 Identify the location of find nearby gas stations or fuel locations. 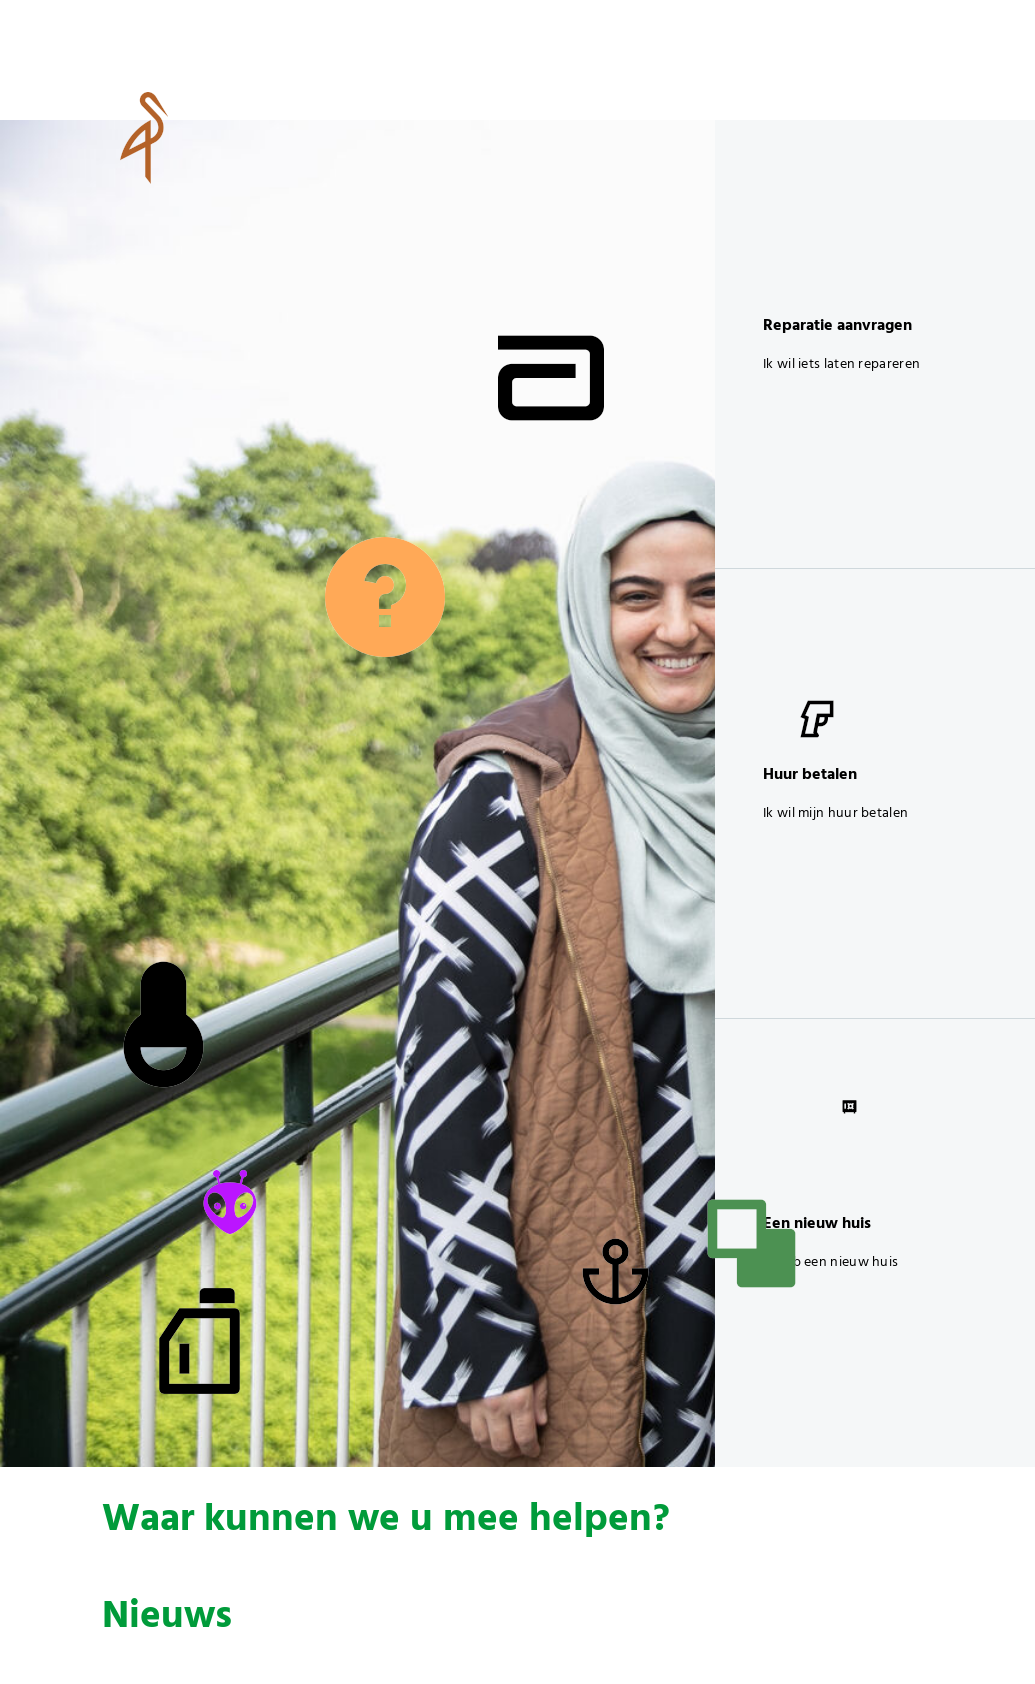
(199, 1343).